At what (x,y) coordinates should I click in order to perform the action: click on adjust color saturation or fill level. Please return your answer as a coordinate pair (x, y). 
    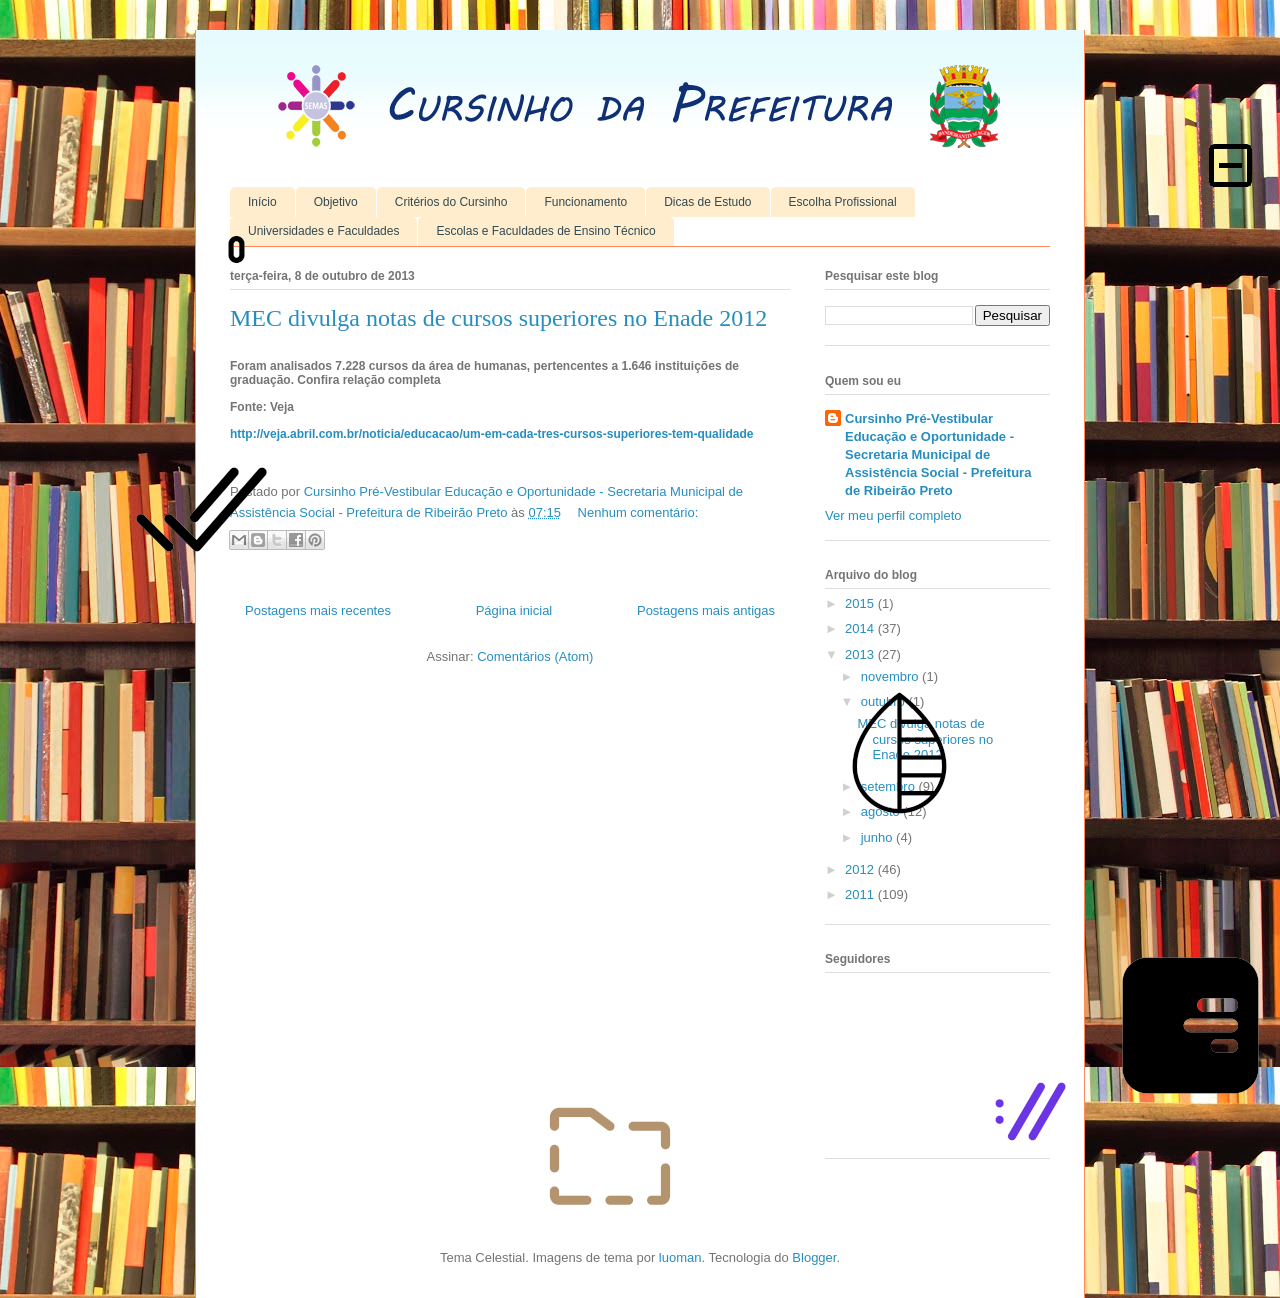
    Looking at the image, I should click on (899, 757).